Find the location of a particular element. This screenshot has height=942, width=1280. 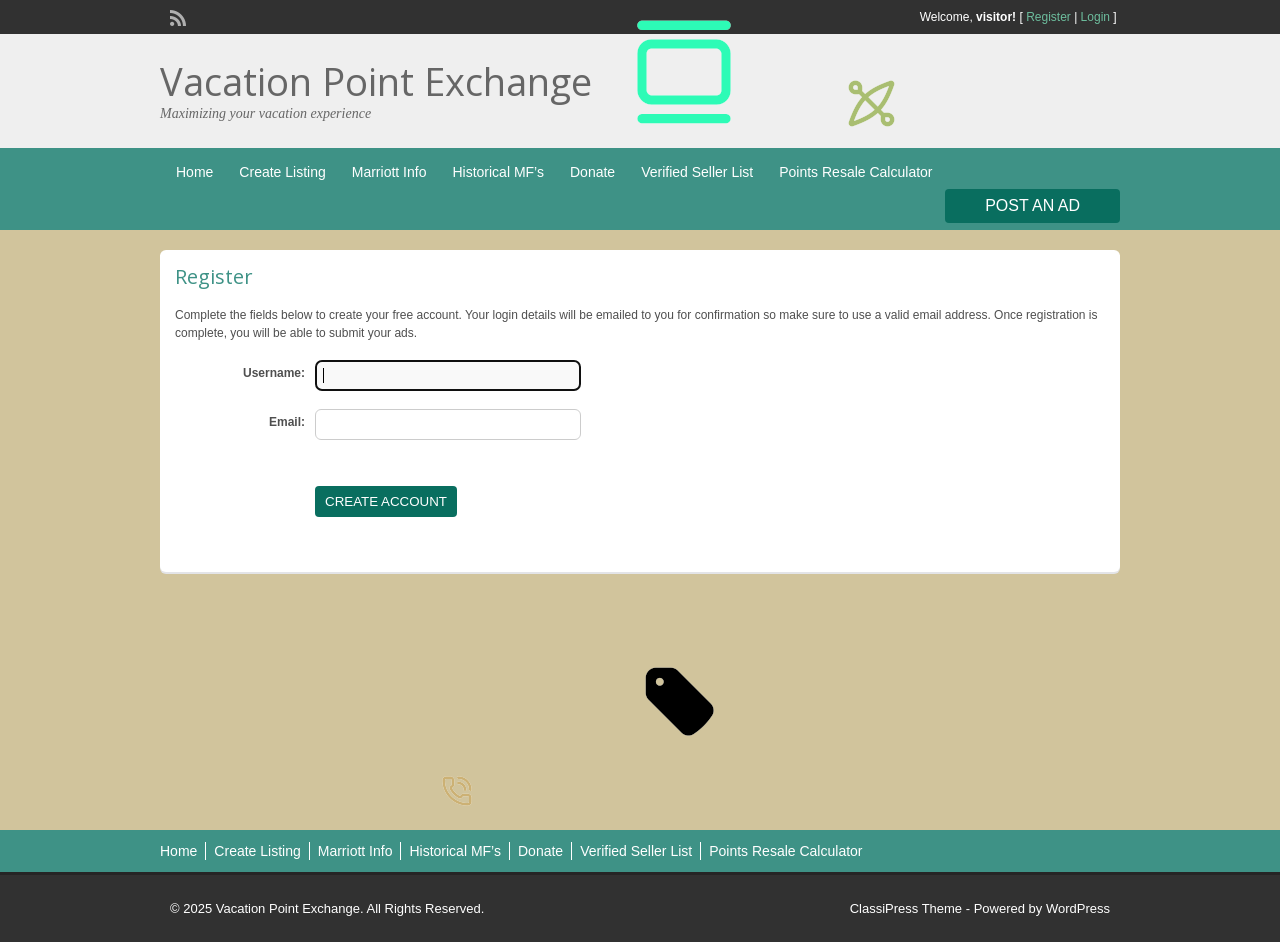

add a tag or label to an item is located at coordinates (679, 701).